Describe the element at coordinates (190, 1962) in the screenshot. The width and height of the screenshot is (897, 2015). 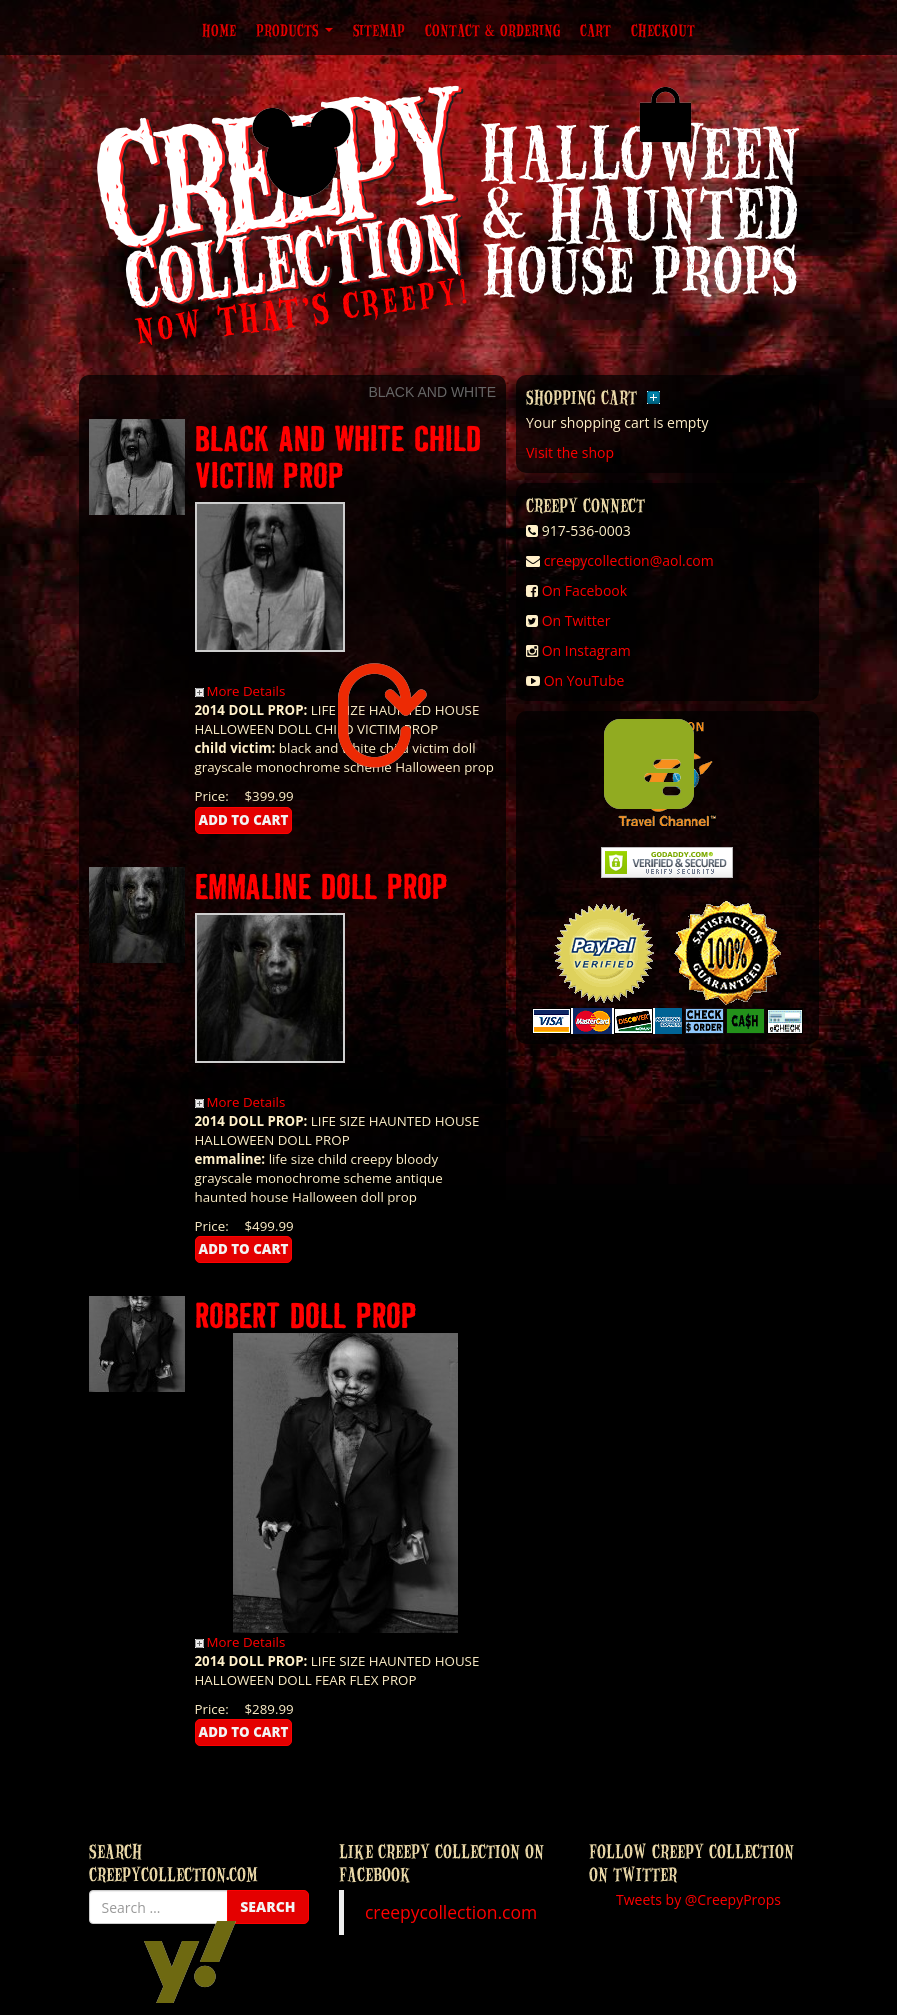
I see `open Yahoo app or website` at that location.